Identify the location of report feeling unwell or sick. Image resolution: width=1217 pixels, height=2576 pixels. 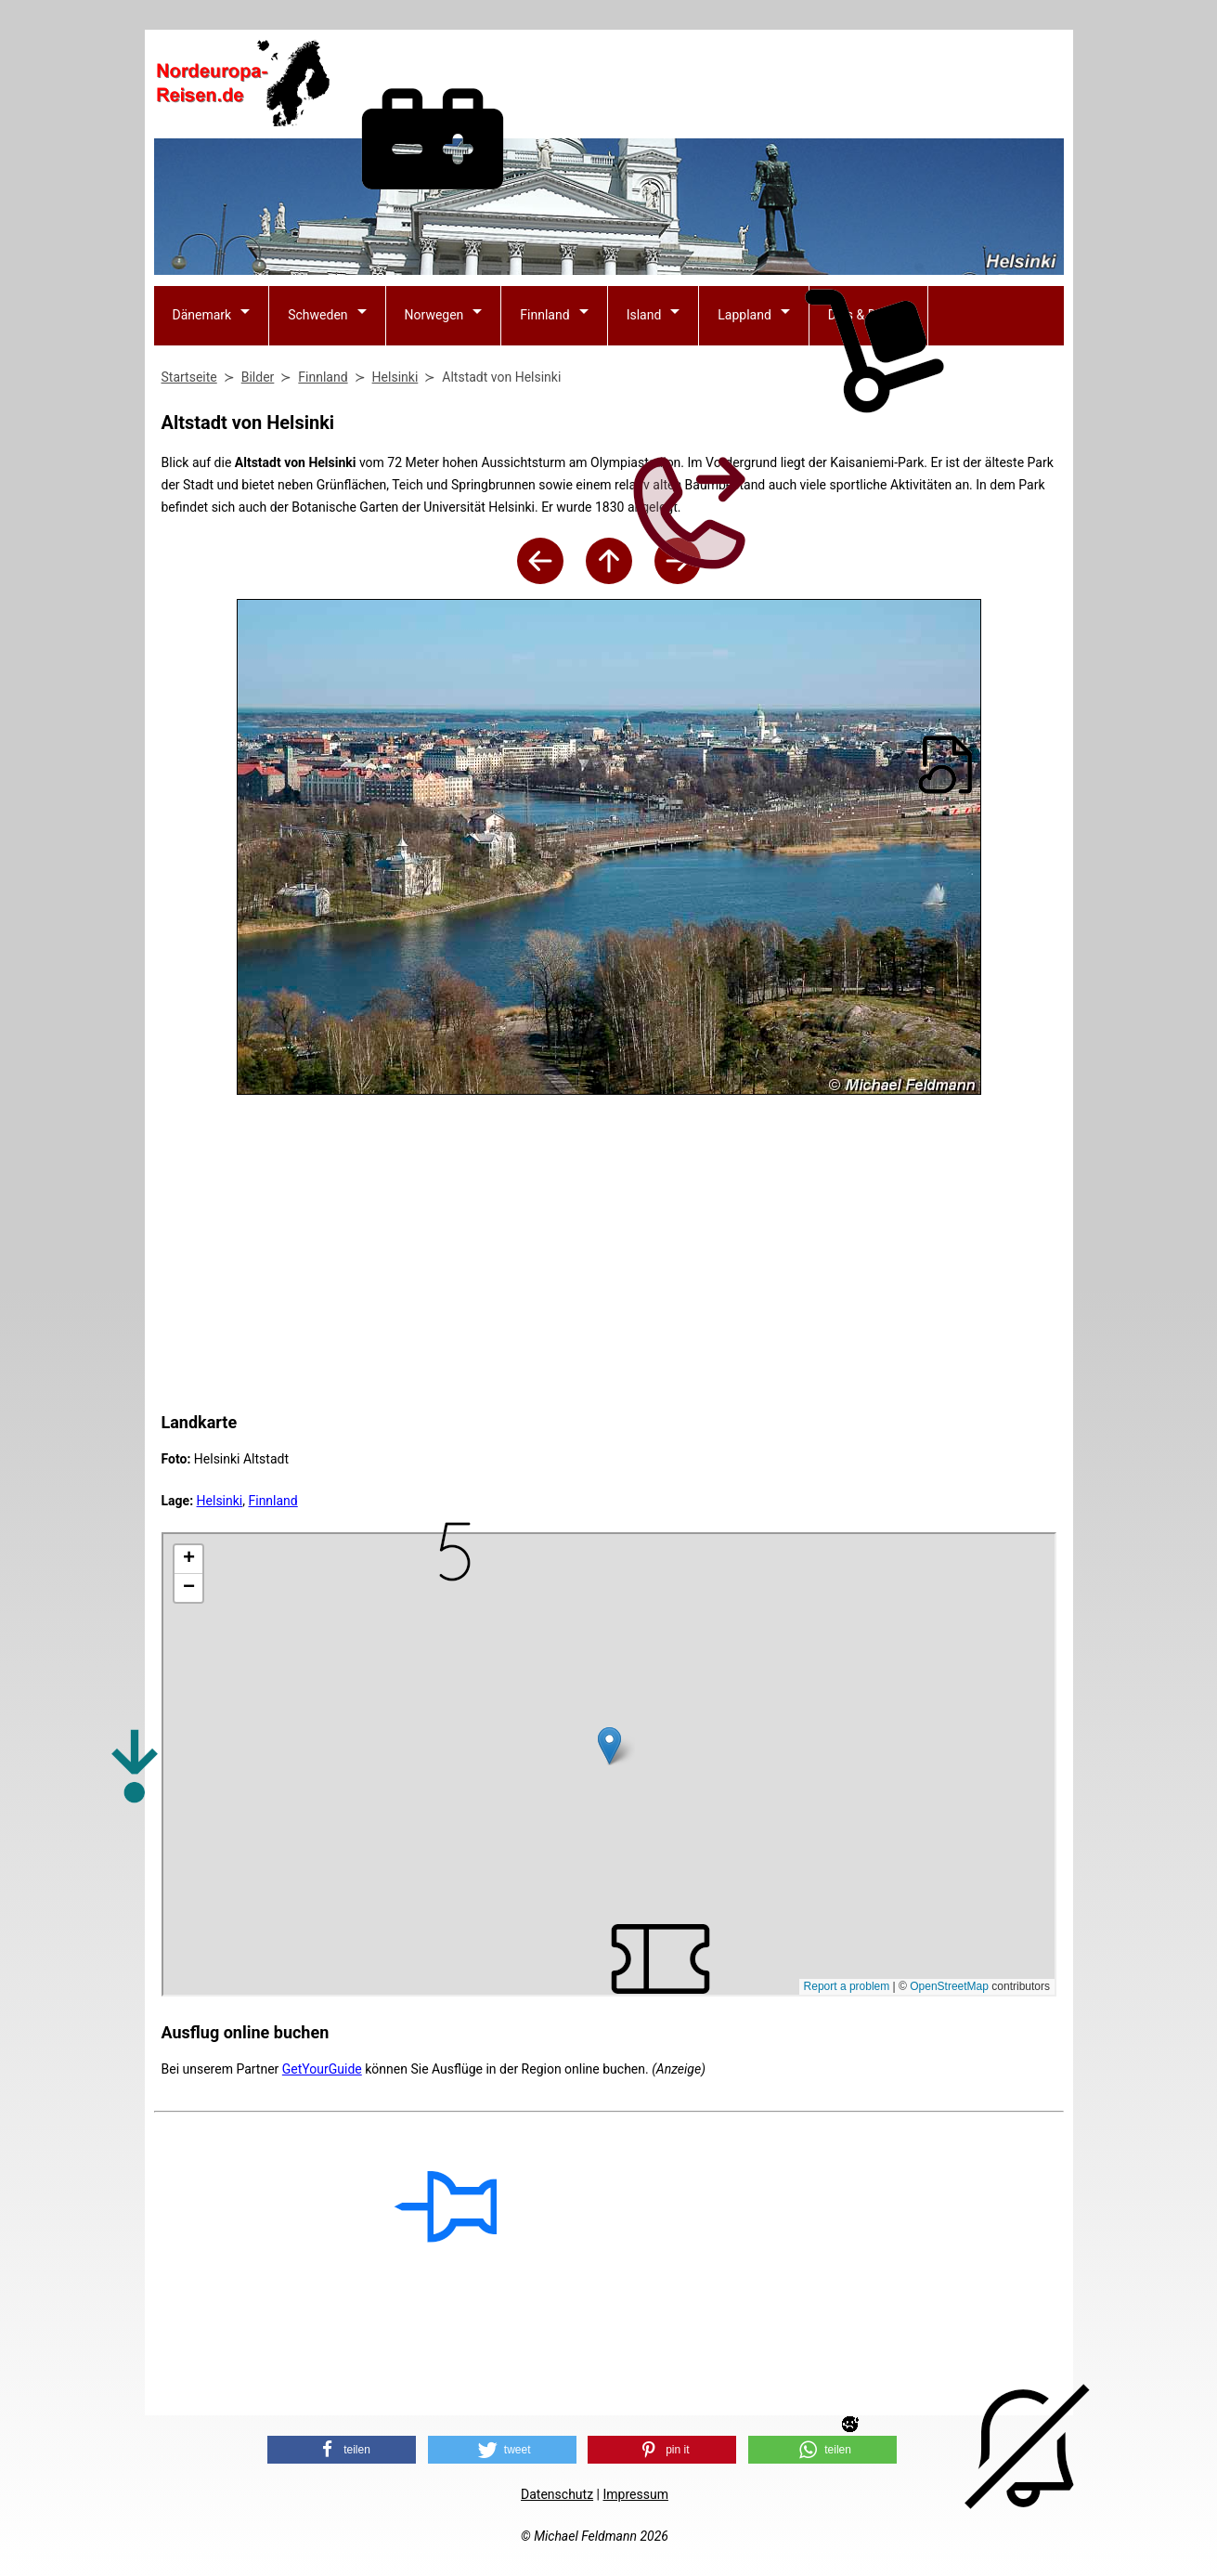
(849, 2424).